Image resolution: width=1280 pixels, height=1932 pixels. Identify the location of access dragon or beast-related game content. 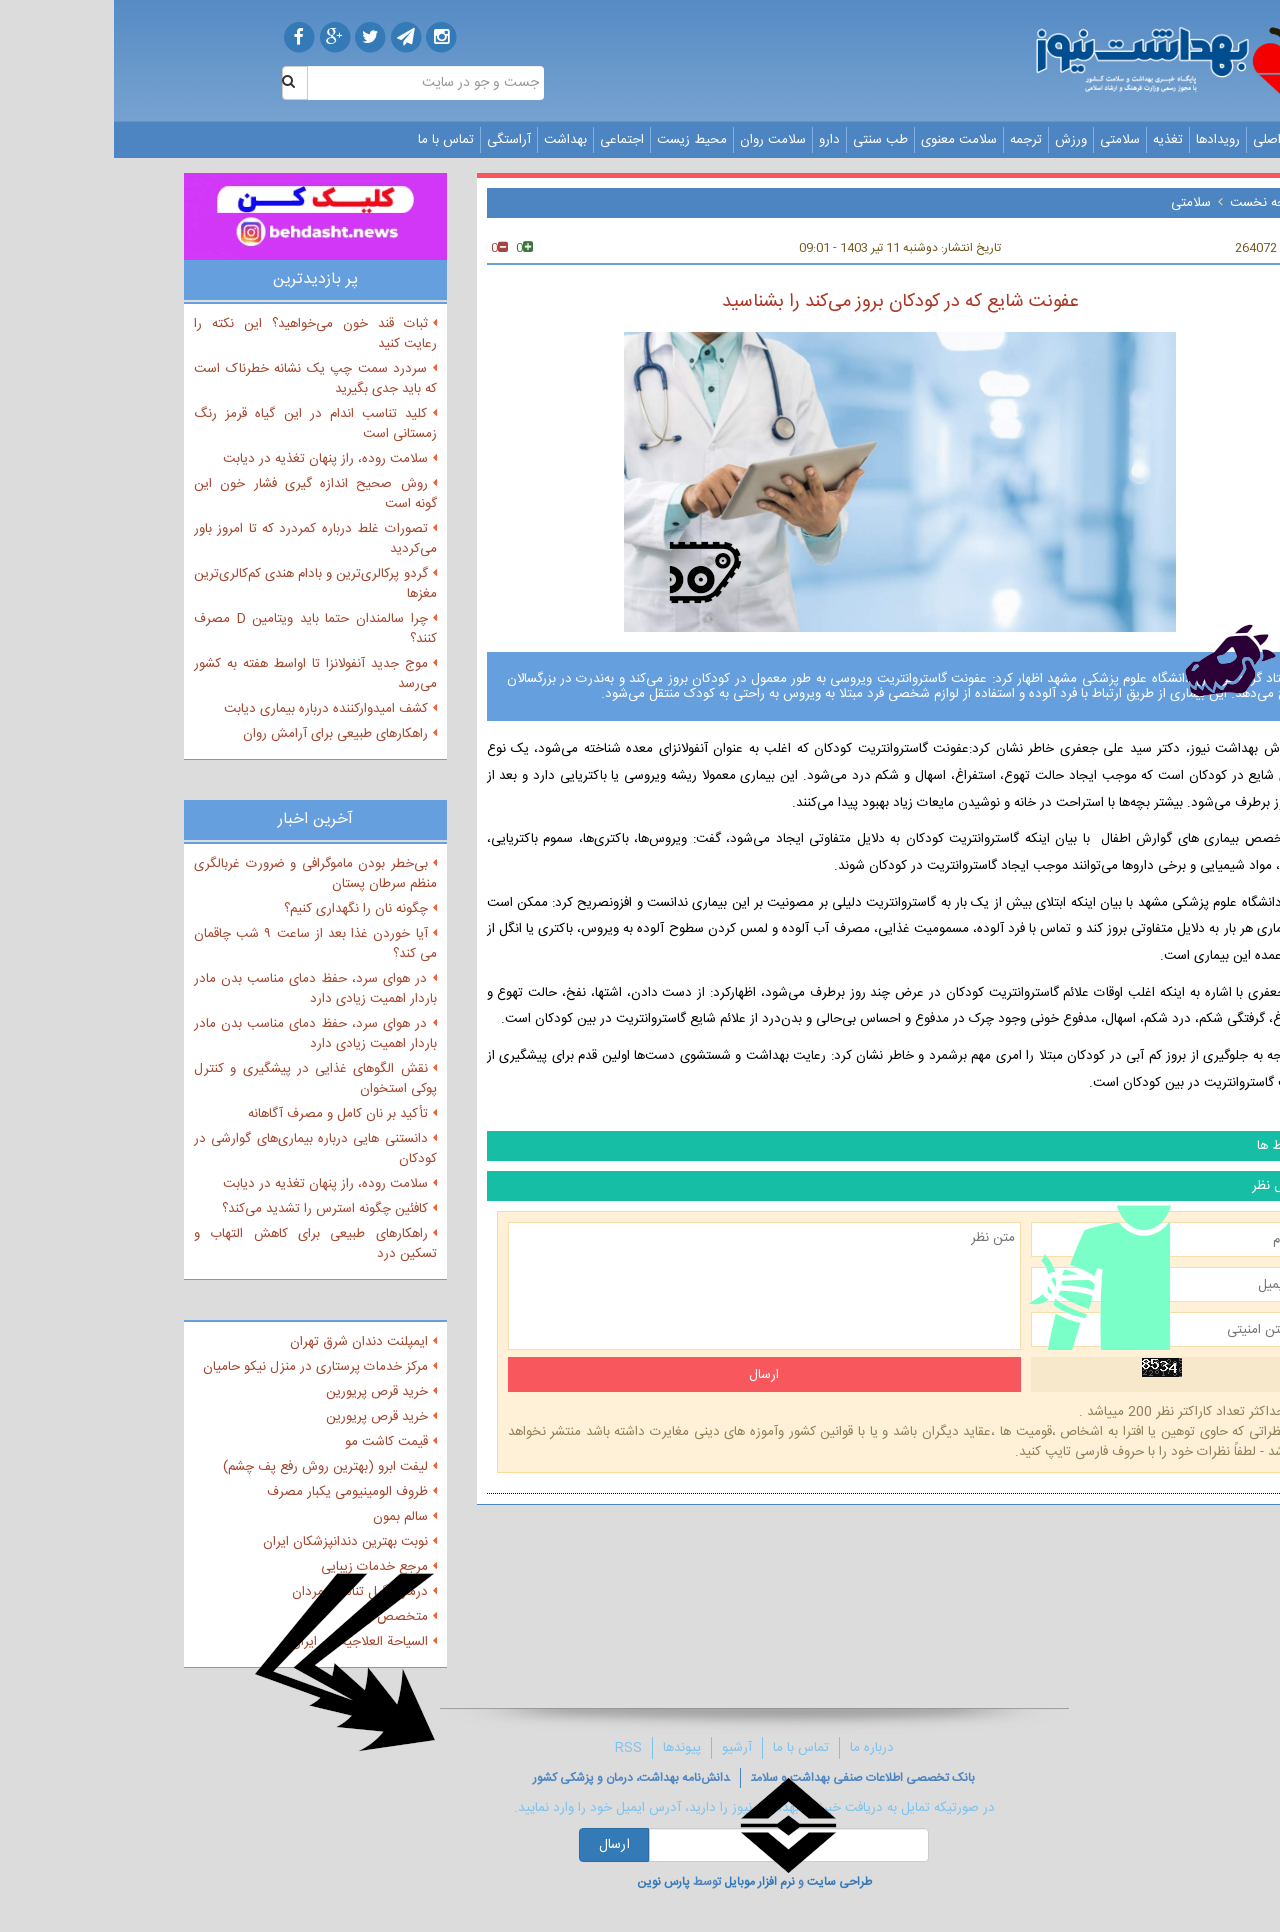
(1230, 660).